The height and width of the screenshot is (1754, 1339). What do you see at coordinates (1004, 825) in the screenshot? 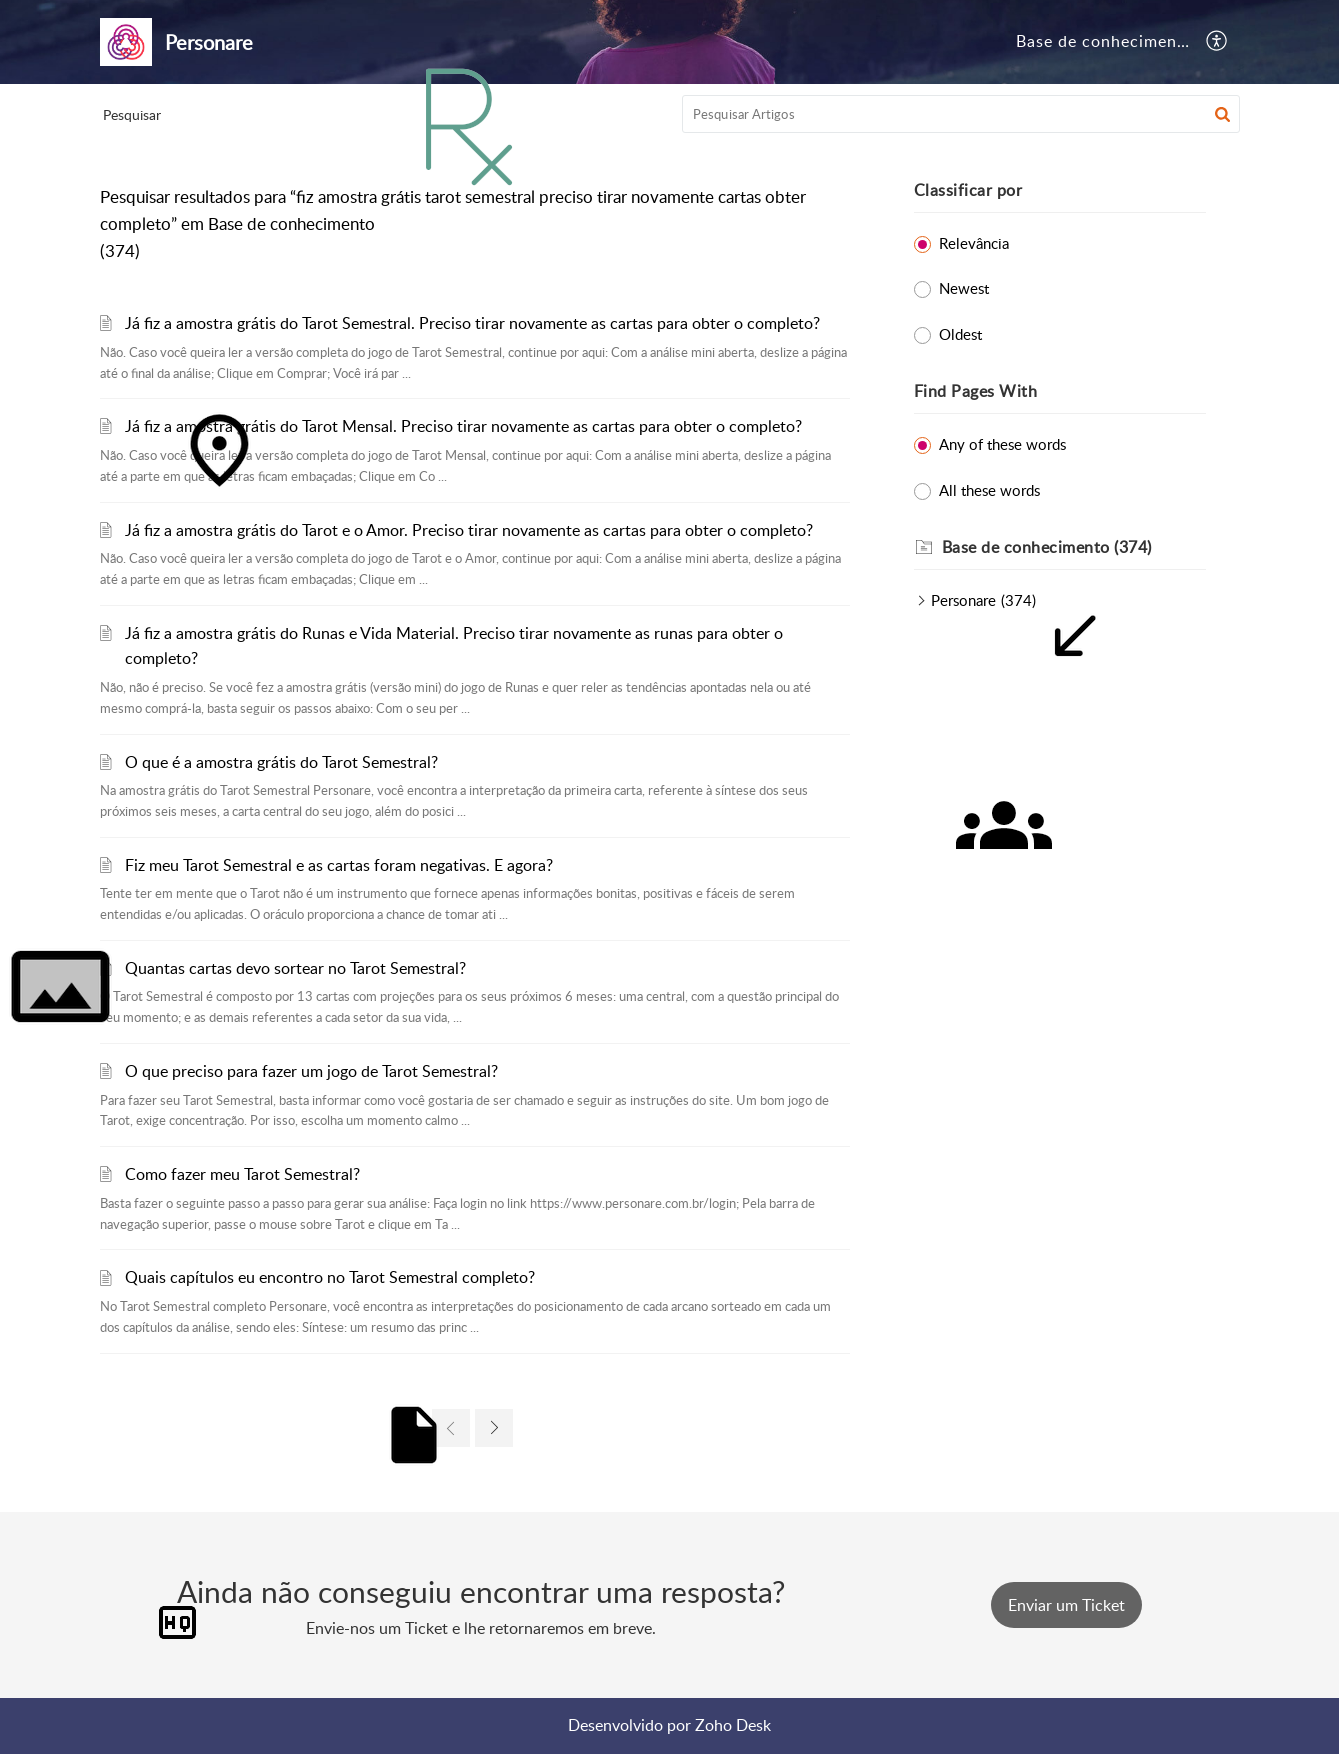
I see `view or manage groups` at bounding box center [1004, 825].